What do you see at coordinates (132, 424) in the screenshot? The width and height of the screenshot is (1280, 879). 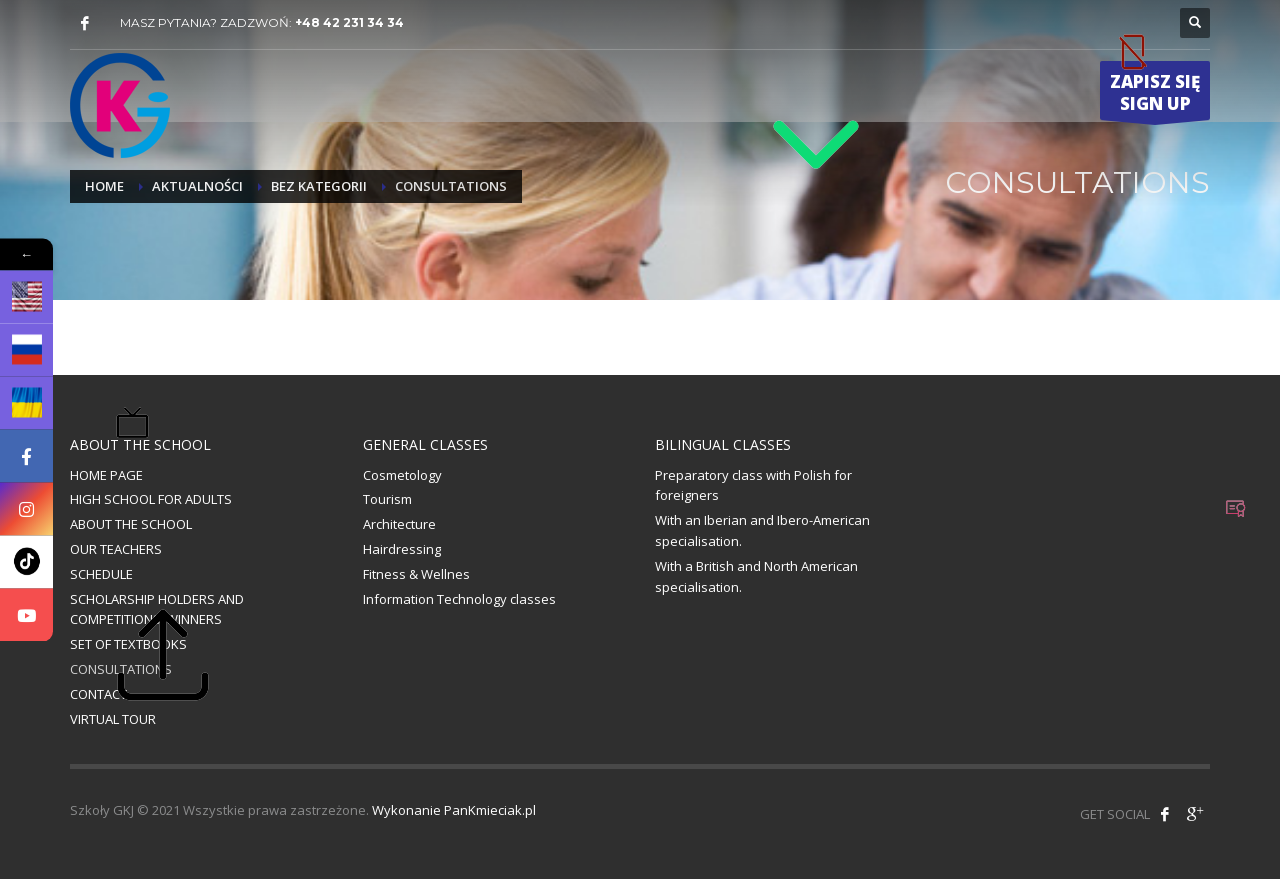 I see `access TV or video streaming features` at bounding box center [132, 424].